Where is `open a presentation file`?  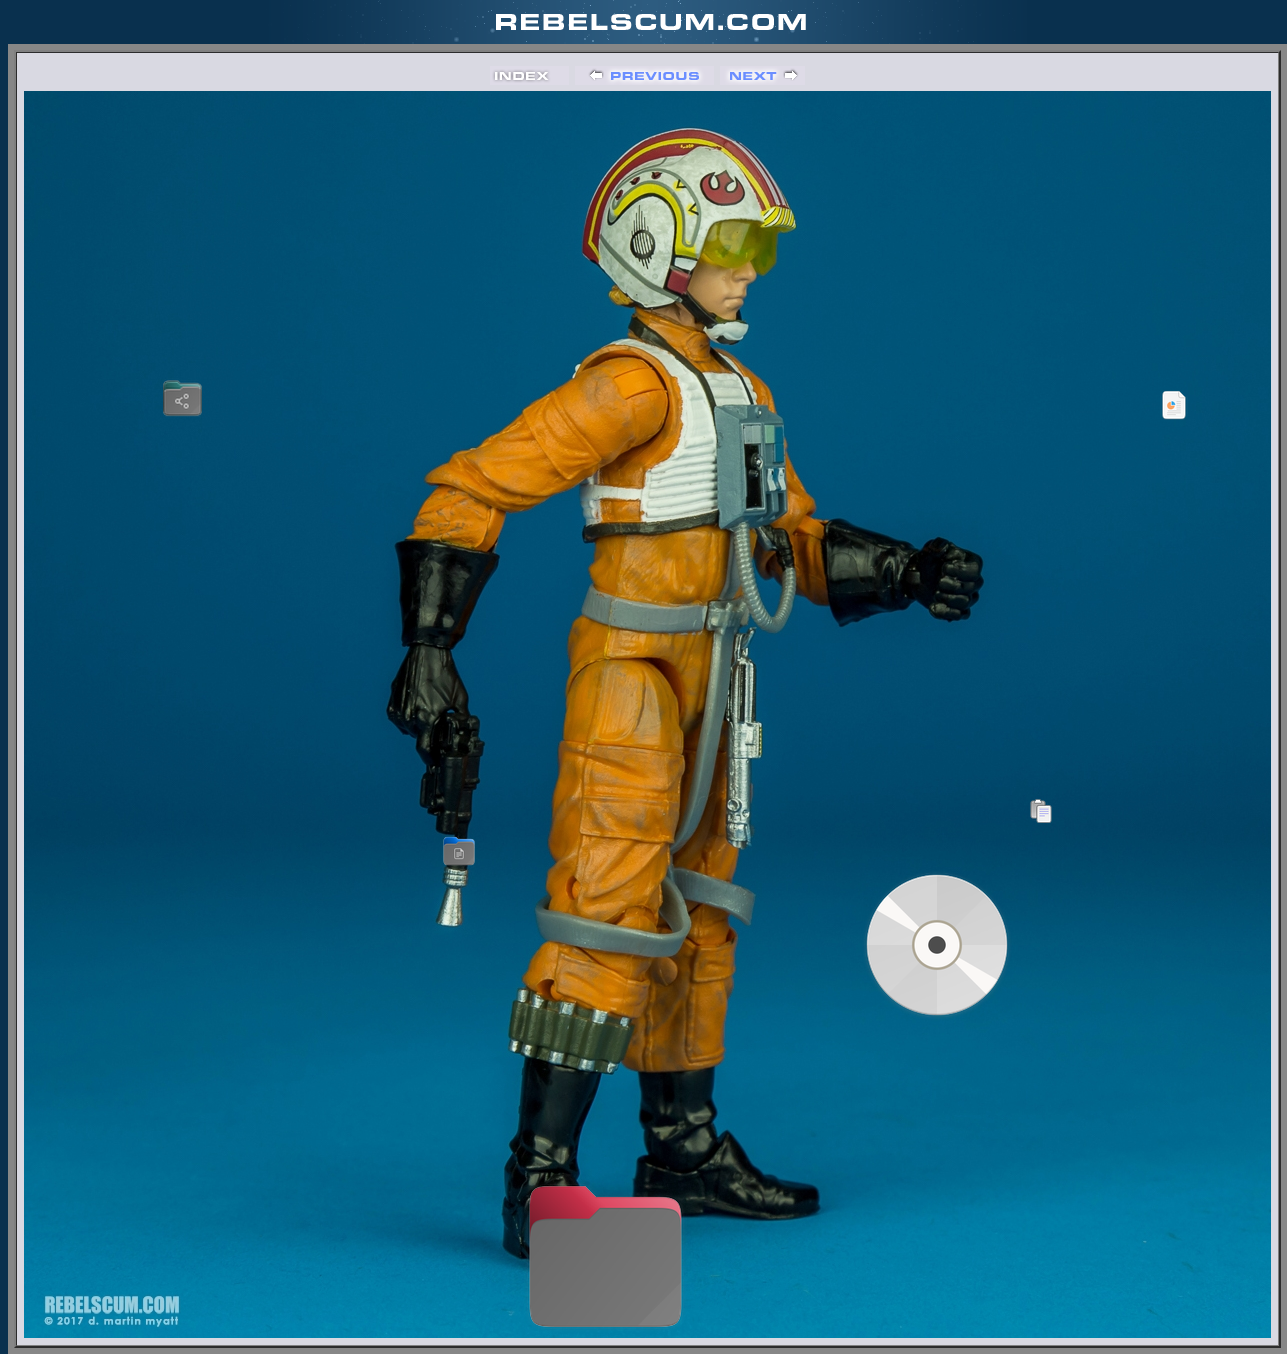
open a presentation file is located at coordinates (1174, 405).